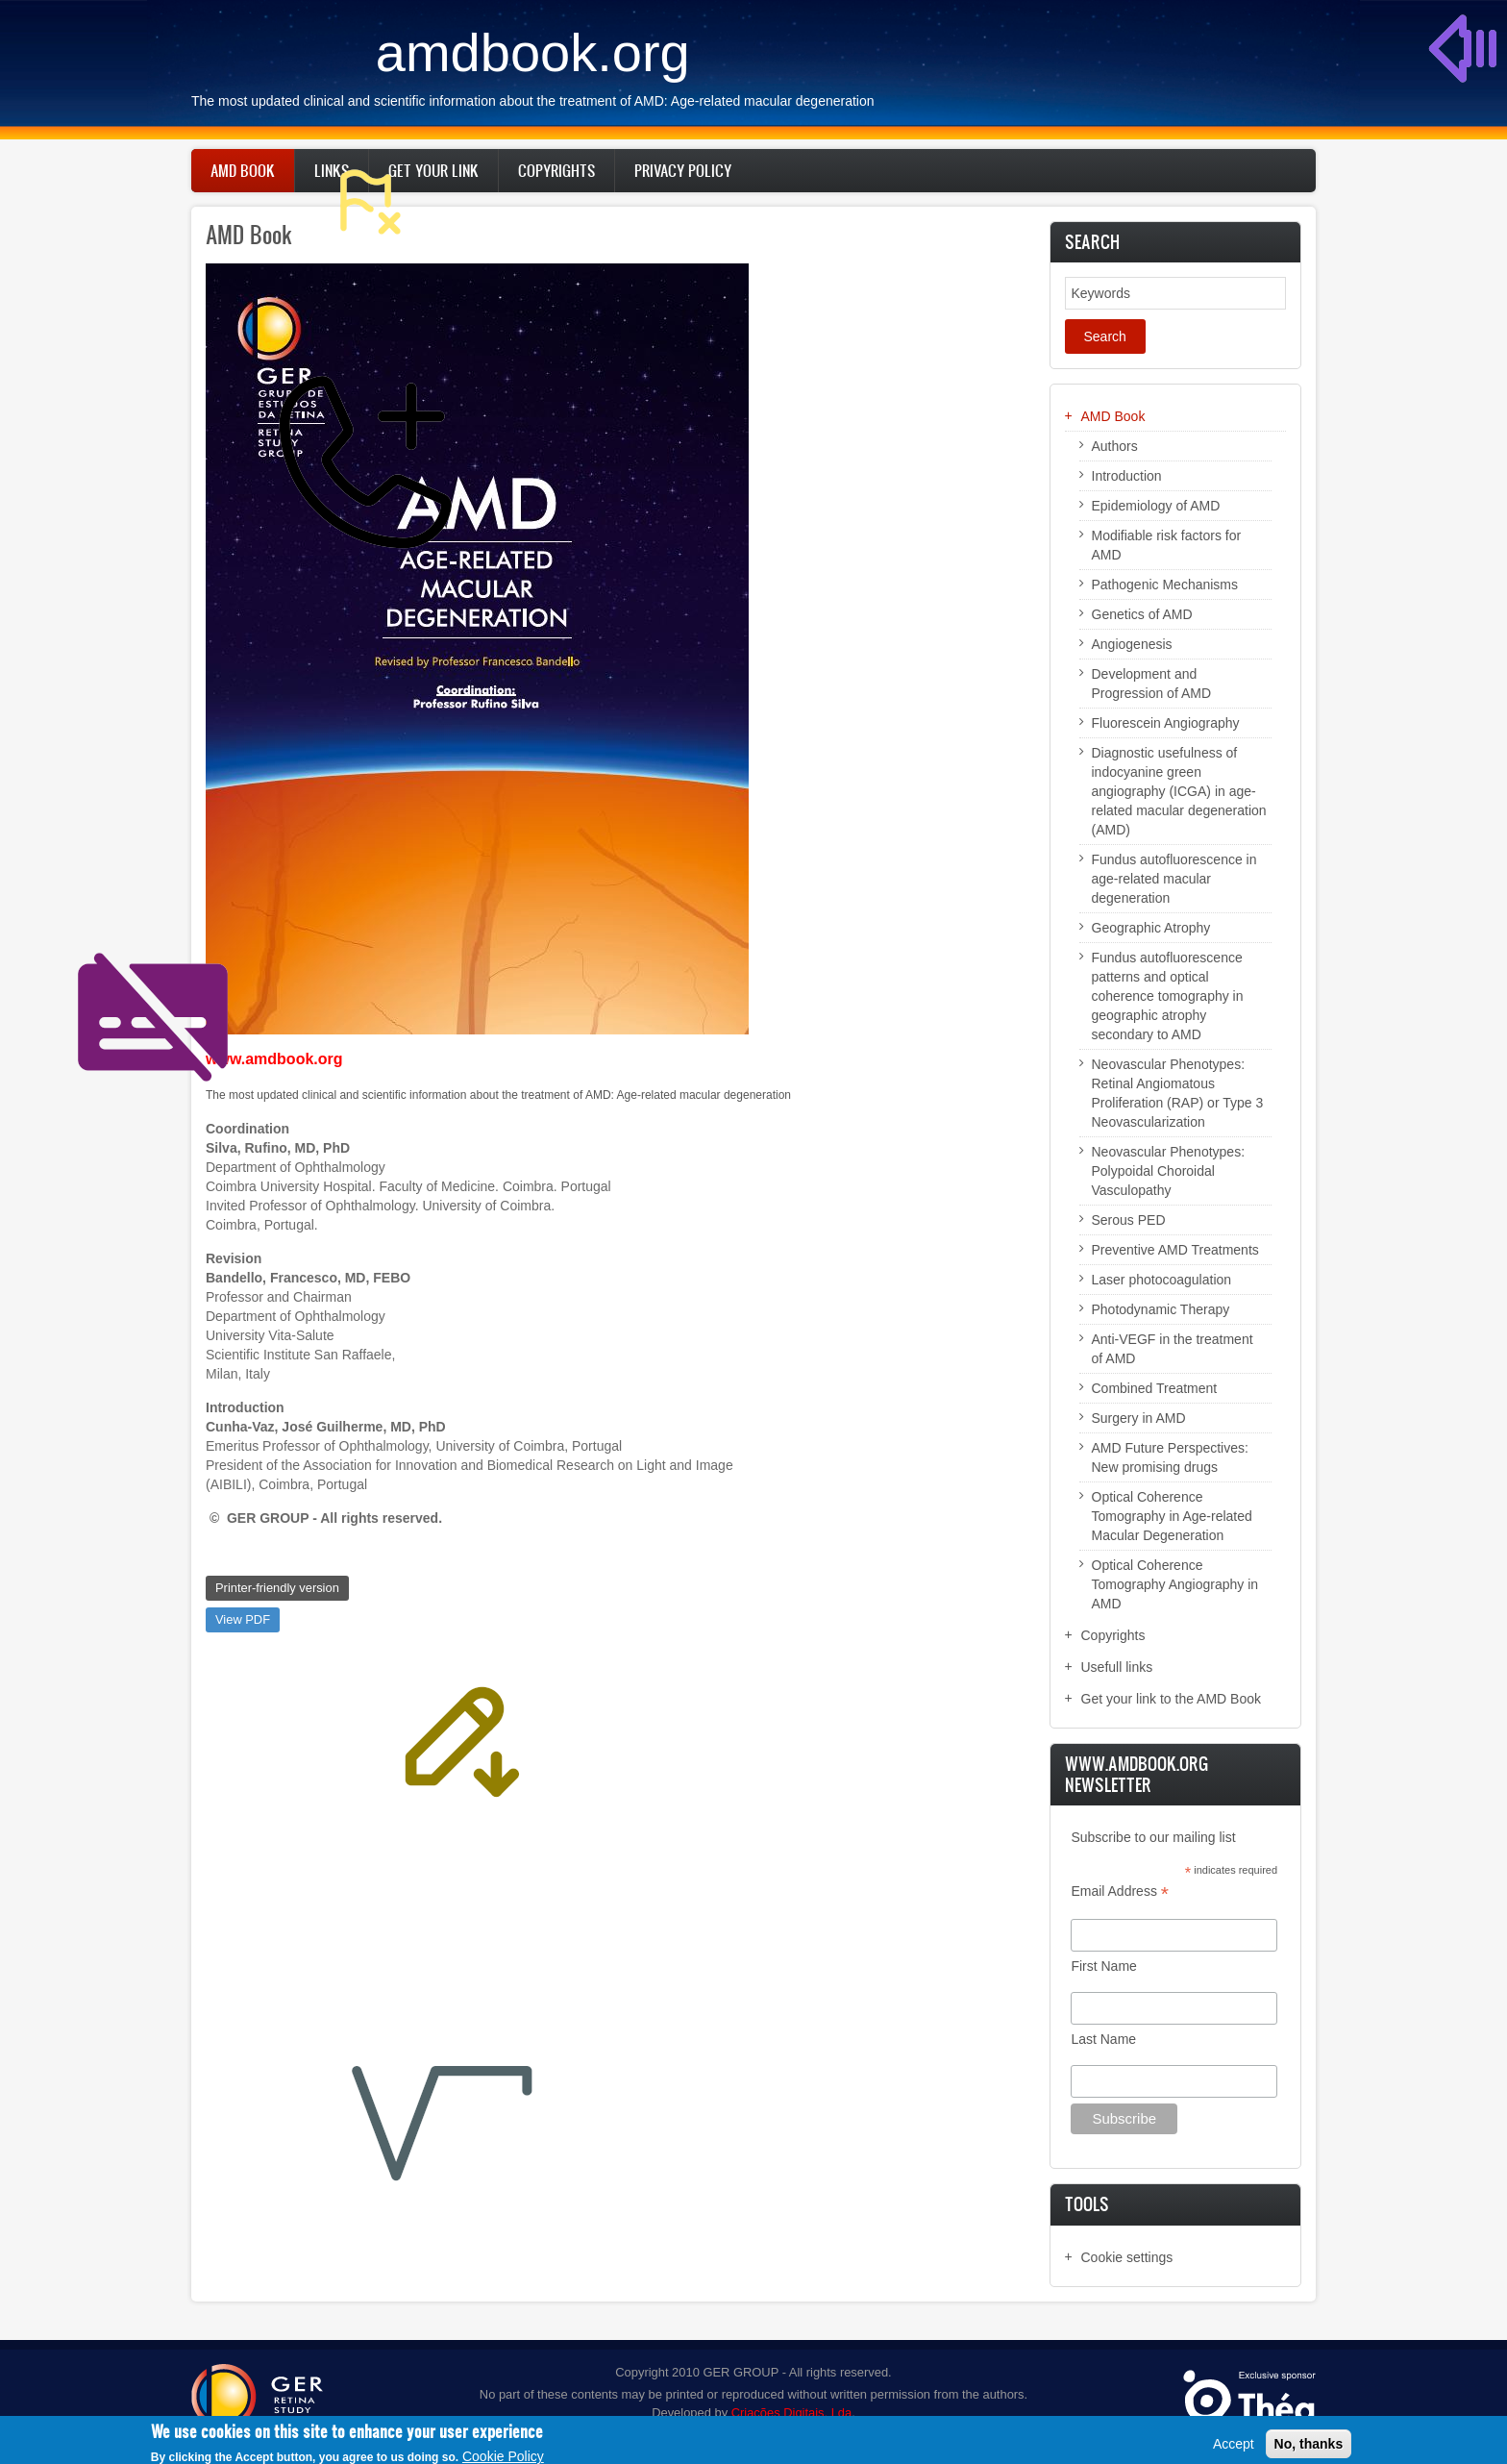 Image resolution: width=1507 pixels, height=2464 pixels. What do you see at coordinates (457, 1734) in the screenshot?
I see `save or submit written content` at bounding box center [457, 1734].